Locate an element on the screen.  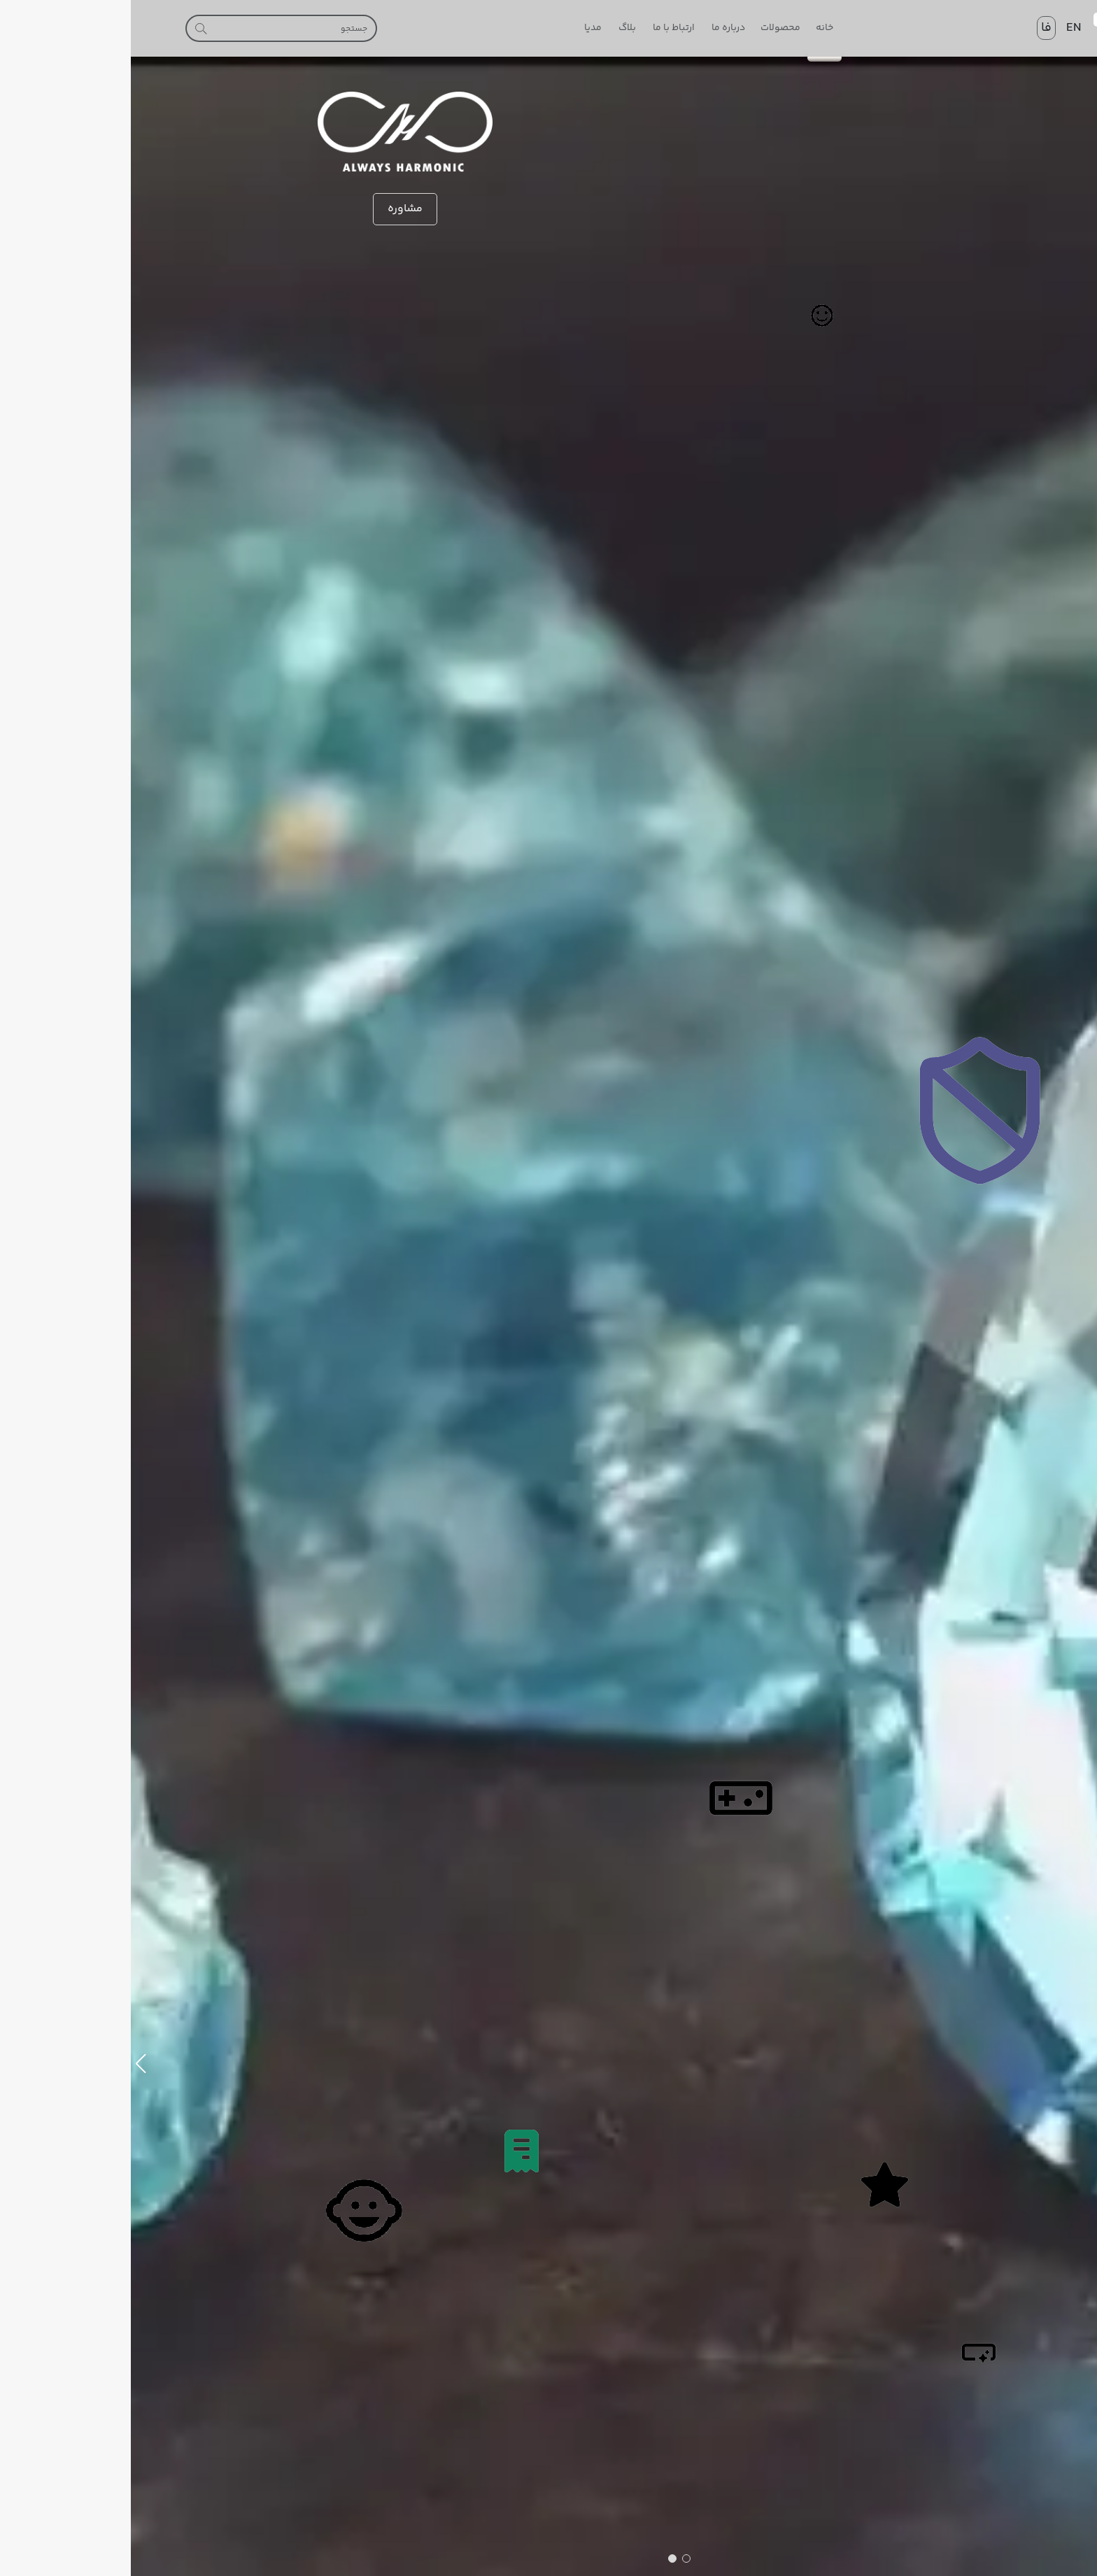
indicates a favorited or starred item is located at coordinates (884, 2186).